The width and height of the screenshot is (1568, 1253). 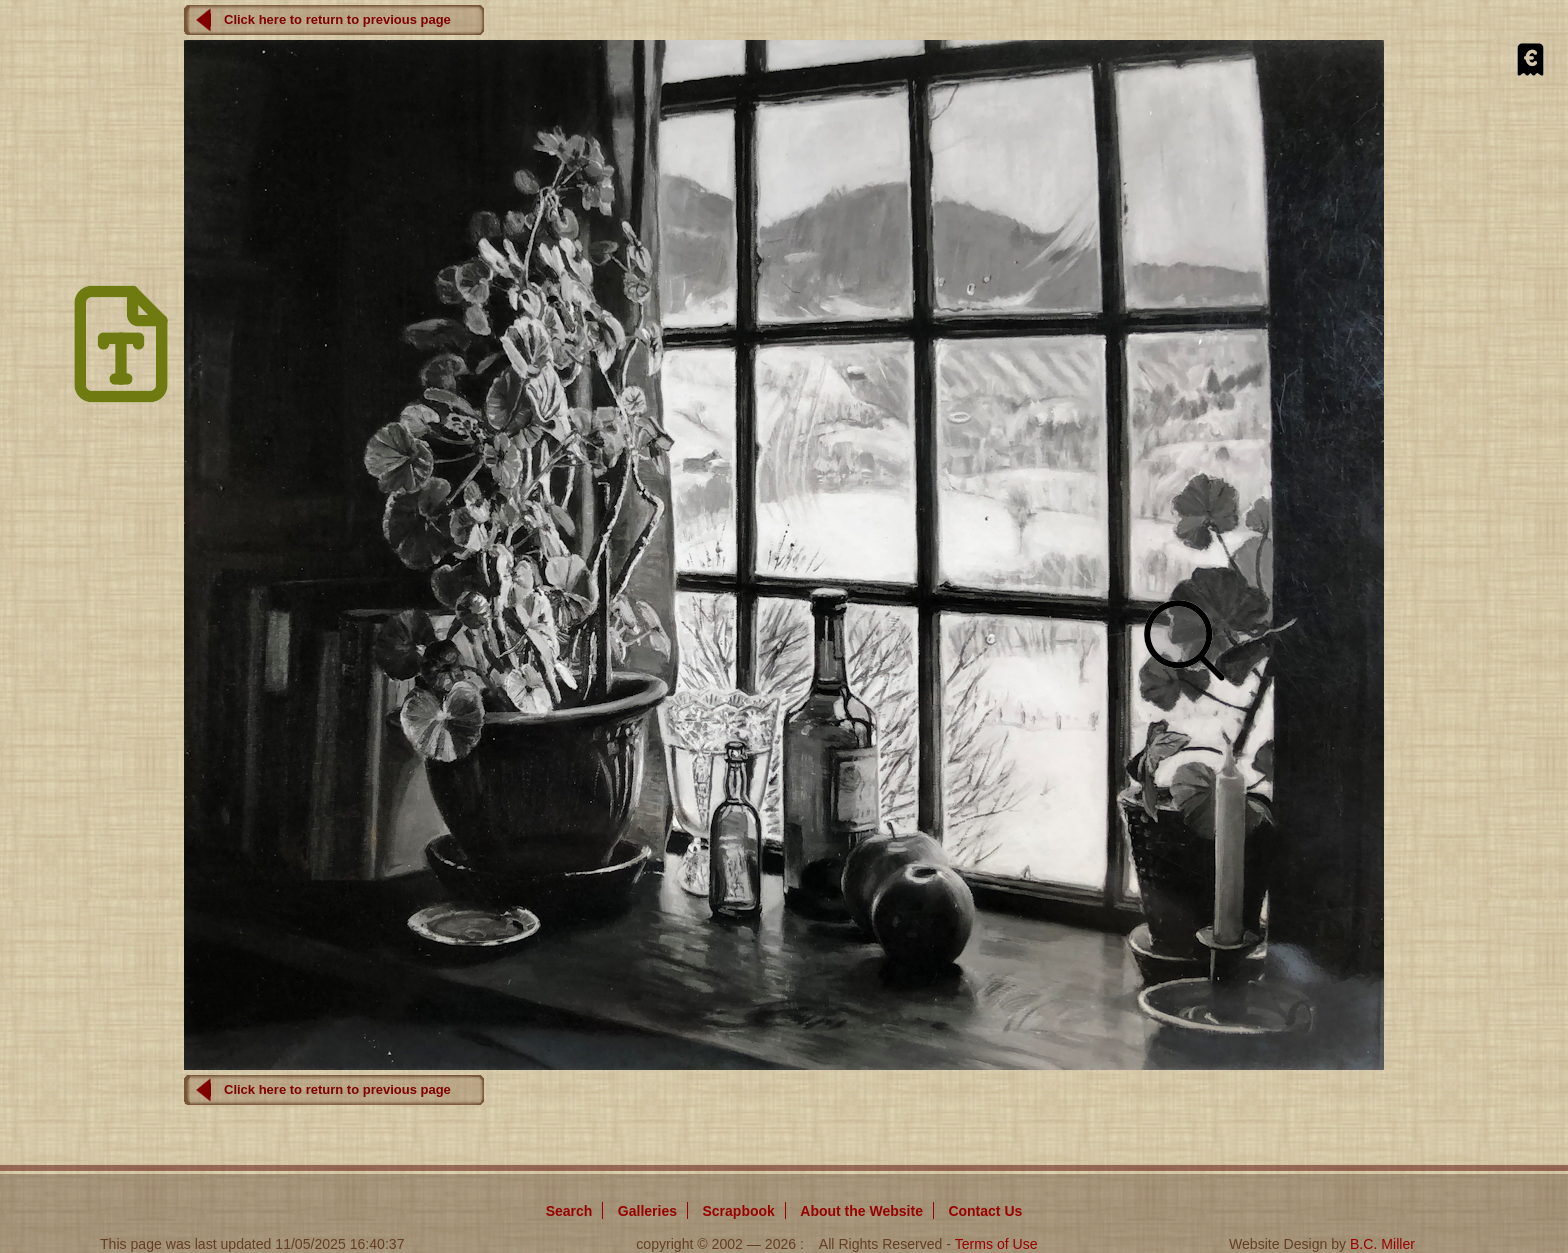 I want to click on view euro payment receipt, so click(x=1530, y=59).